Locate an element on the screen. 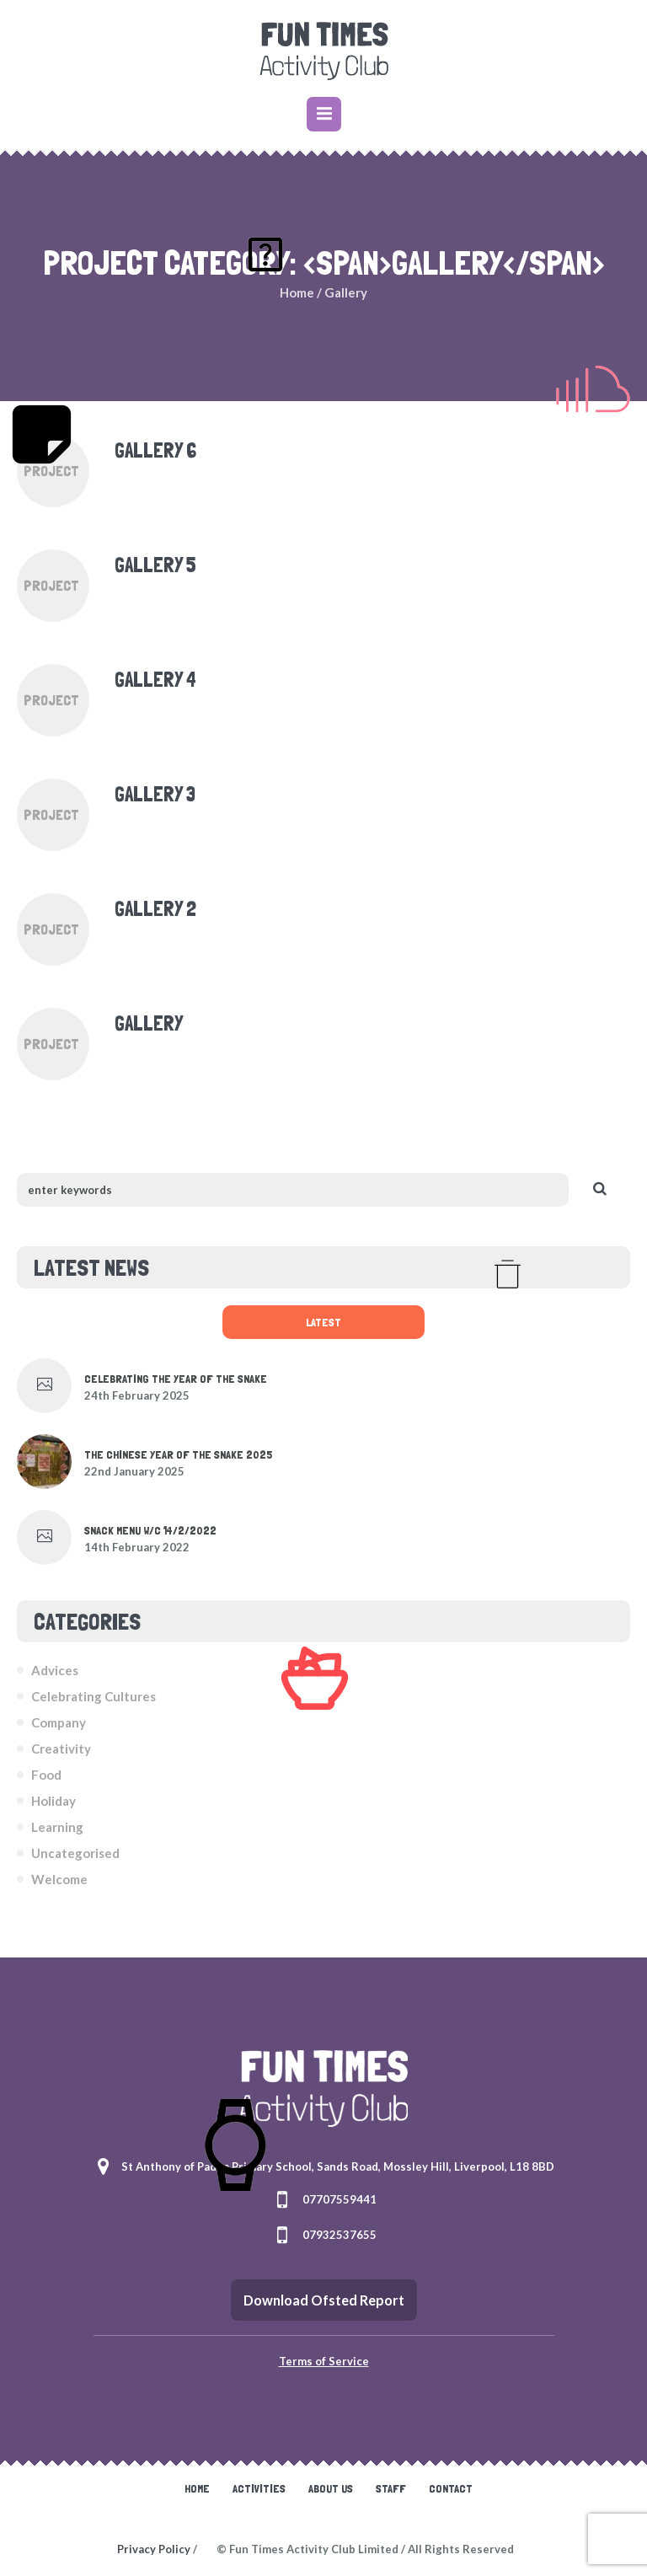 This screenshot has height=2576, width=647. access help center or support resources is located at coordinates (265, 254).